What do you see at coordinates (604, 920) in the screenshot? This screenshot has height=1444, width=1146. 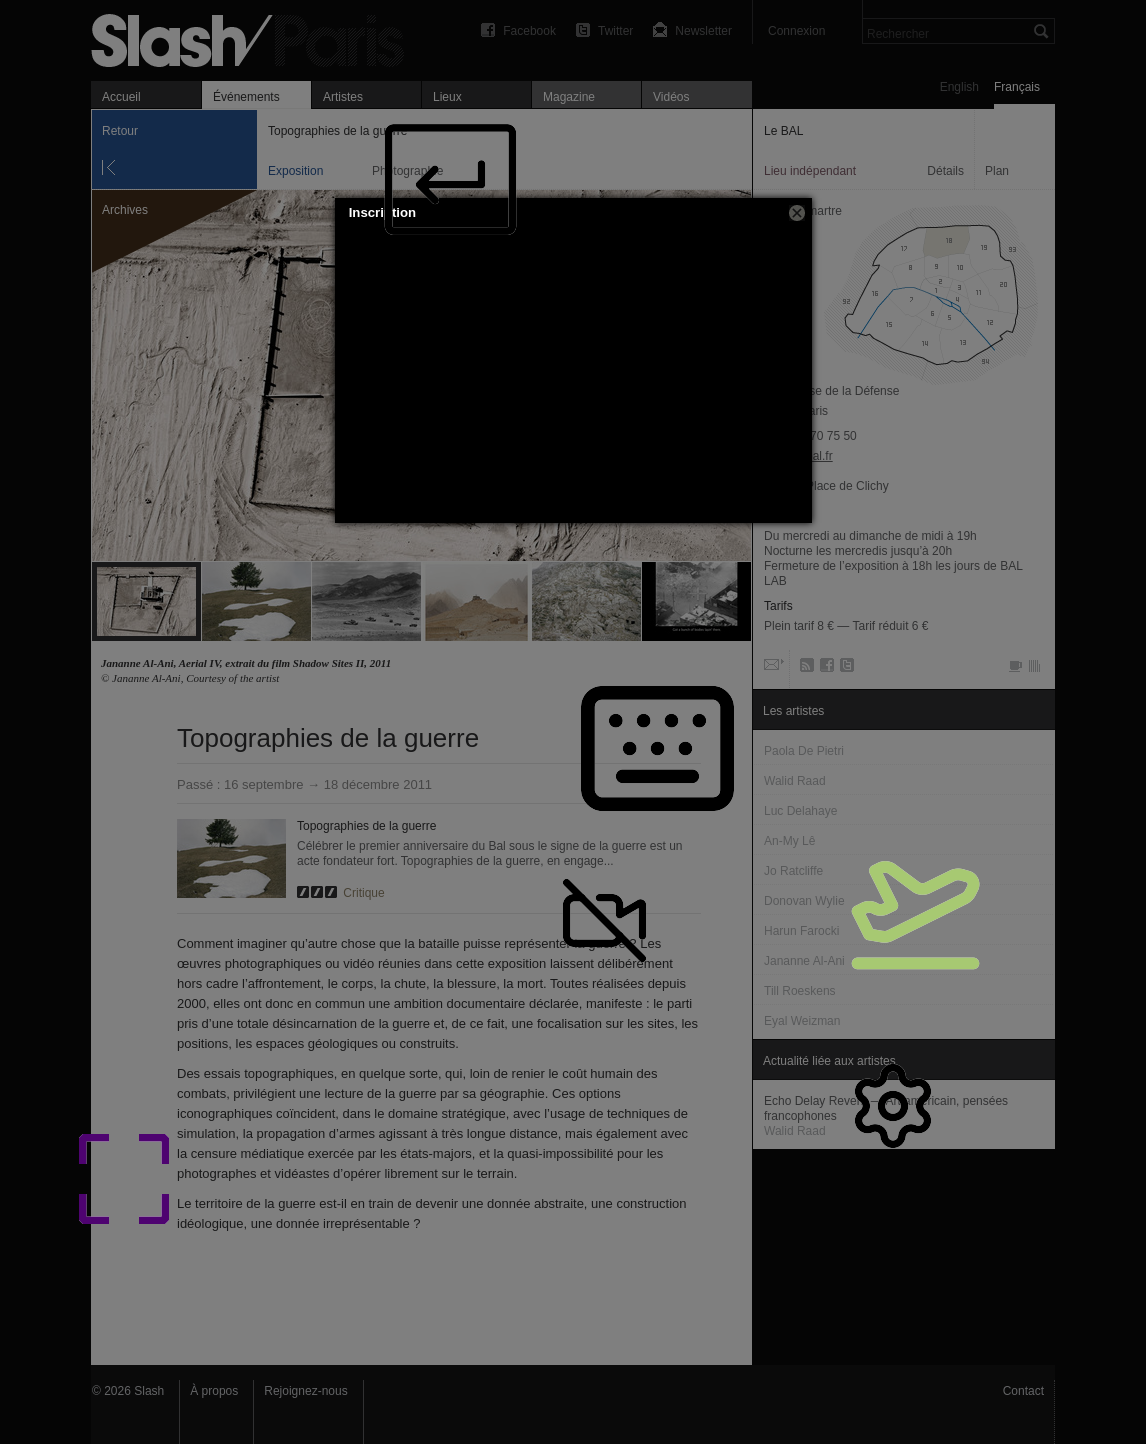 I see `turn off camera or disable video` at bounding box center [604, 920].